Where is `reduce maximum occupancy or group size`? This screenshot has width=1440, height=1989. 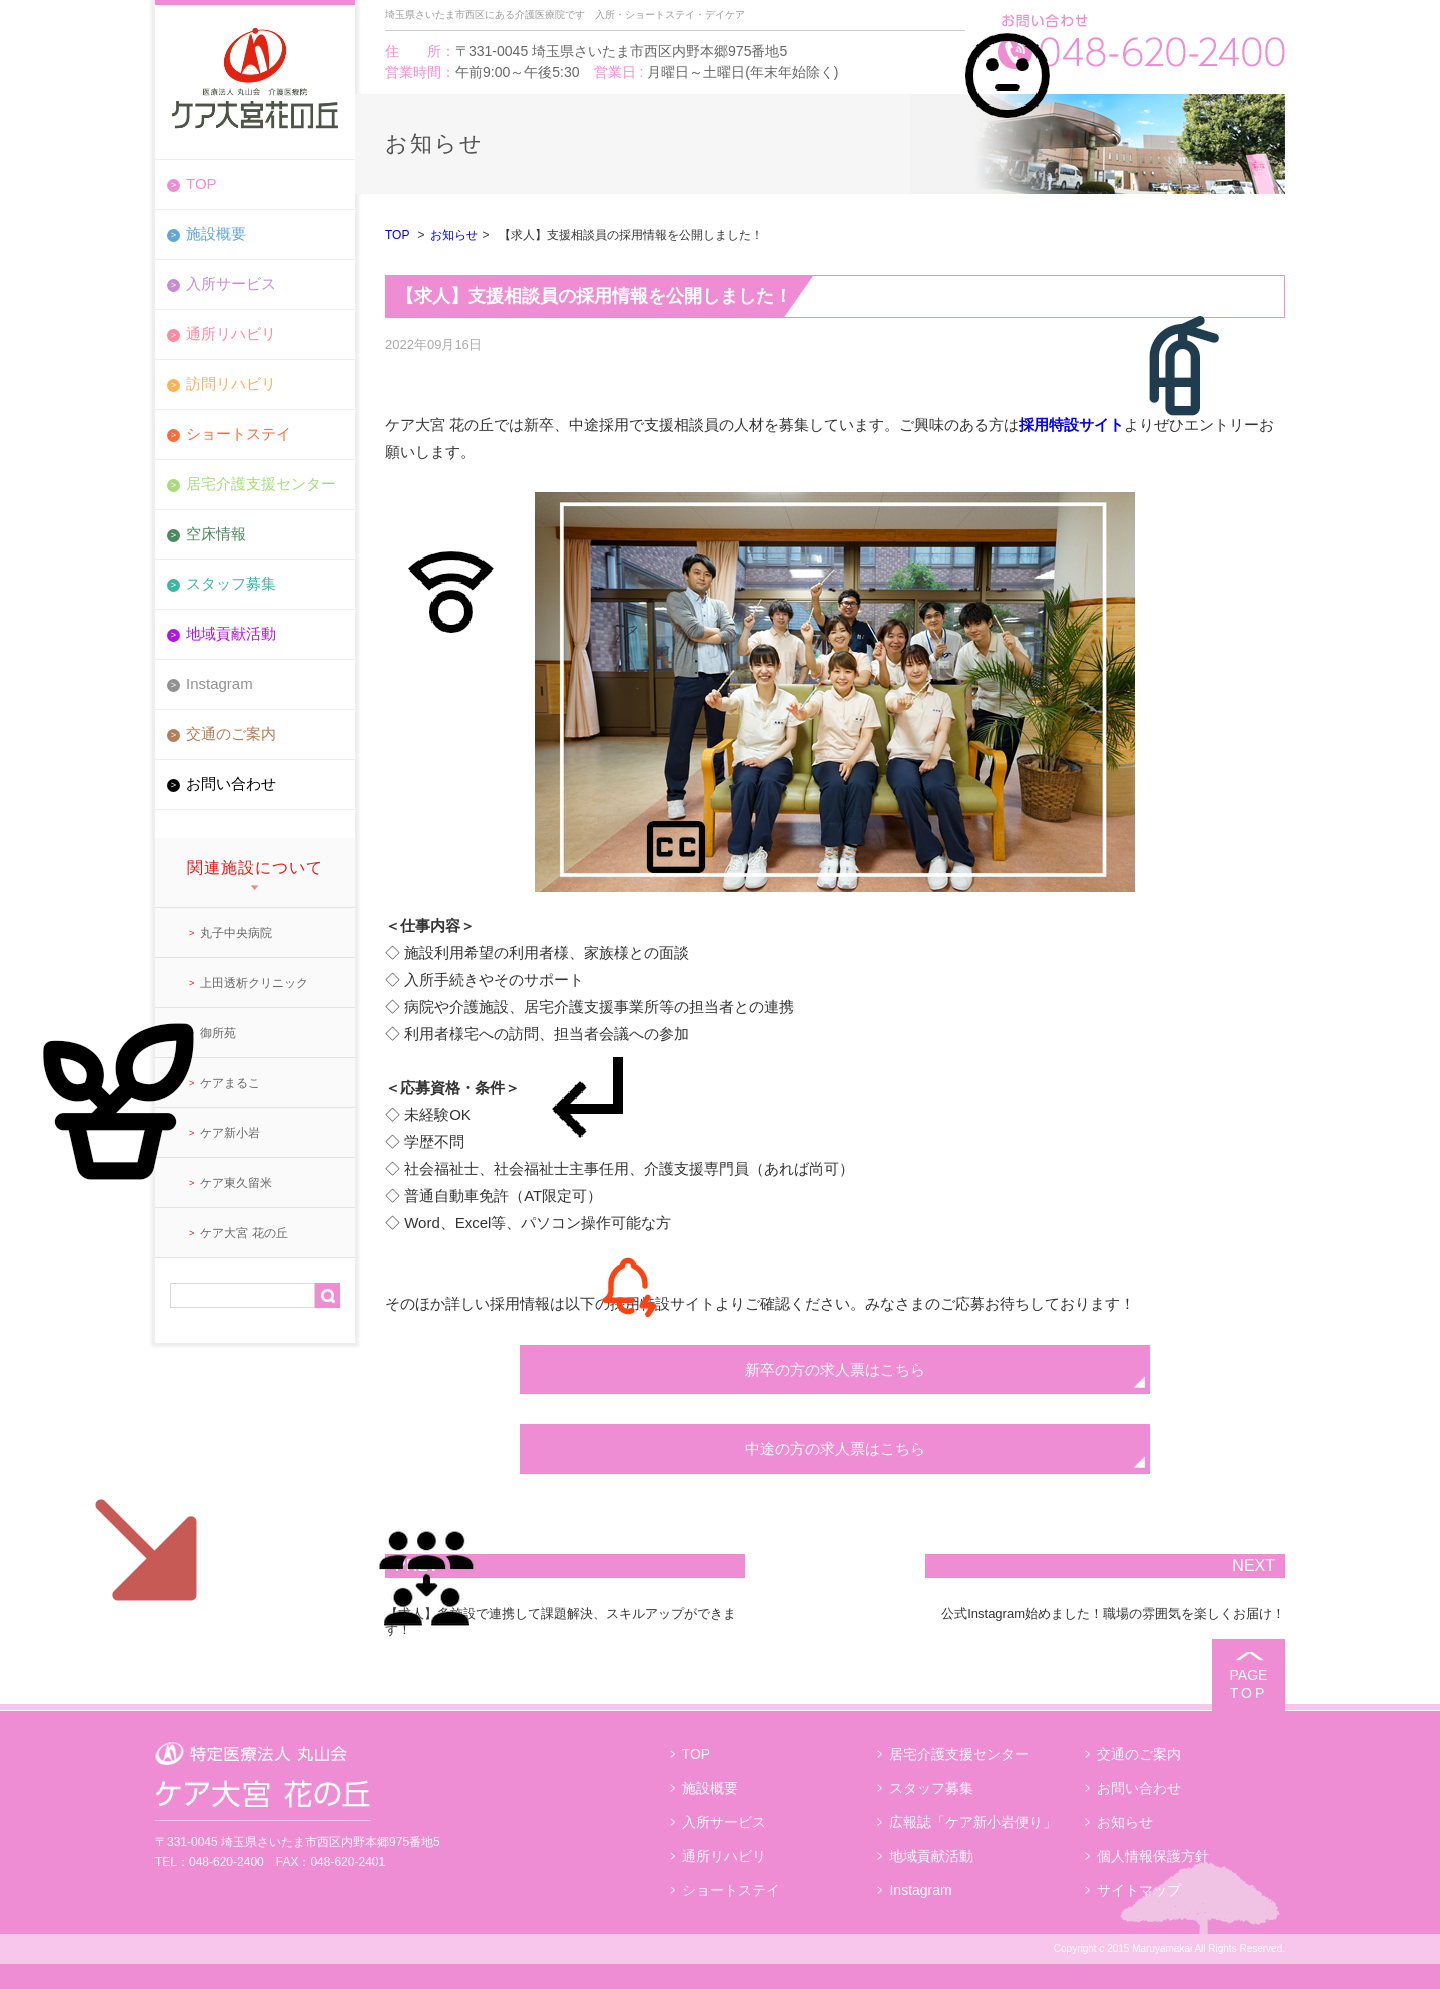 reduce maximum occupancy or group size is located at coordinates (426, 1578).